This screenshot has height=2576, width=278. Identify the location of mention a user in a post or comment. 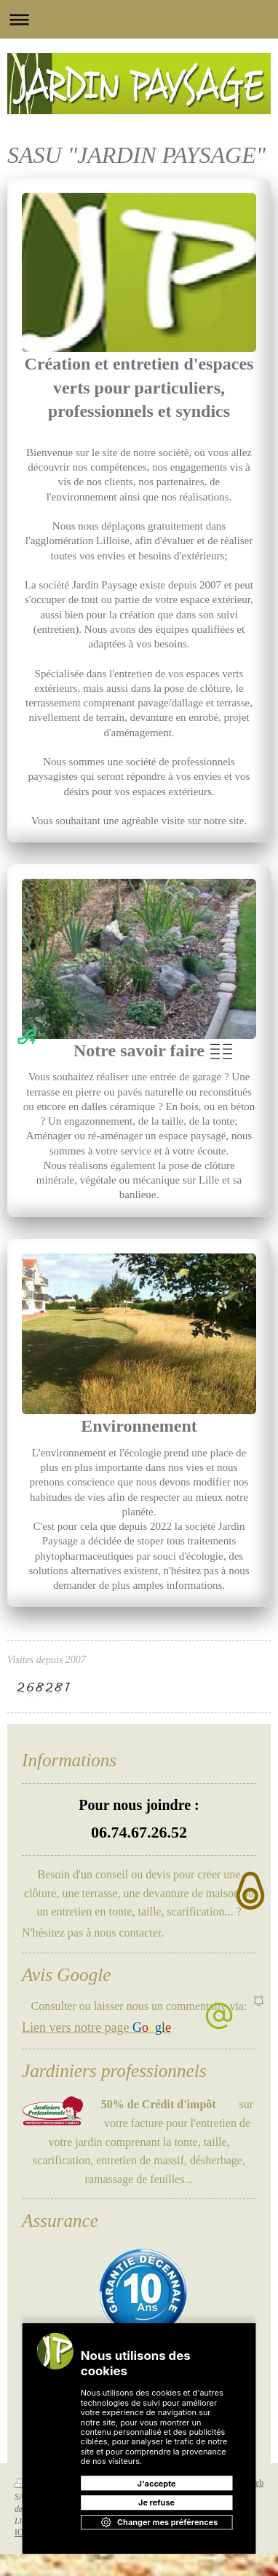
(219, 2016).